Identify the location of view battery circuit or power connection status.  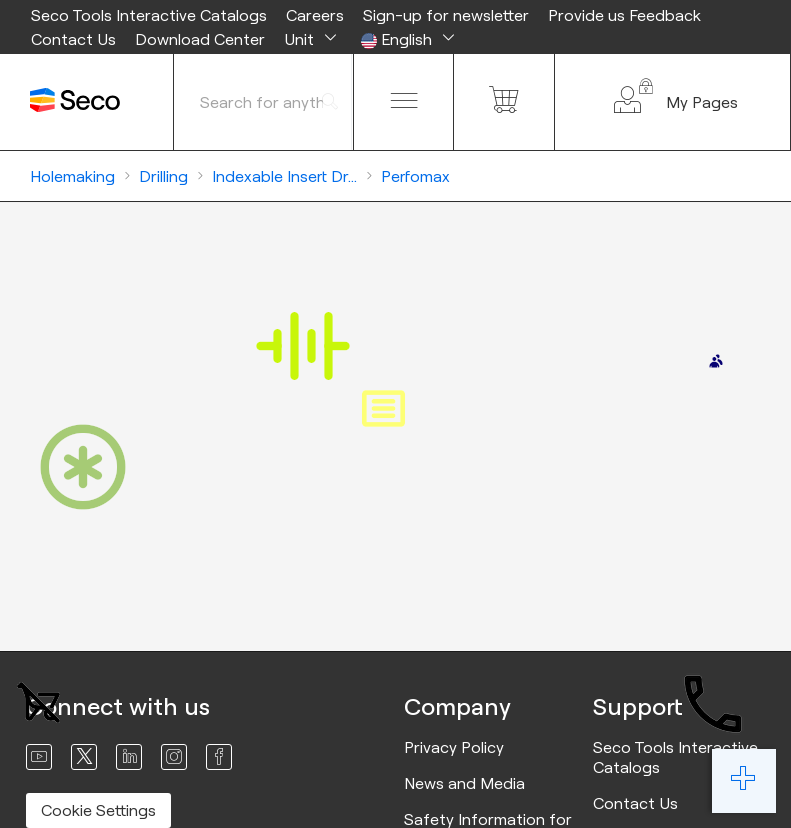
(303, 346).